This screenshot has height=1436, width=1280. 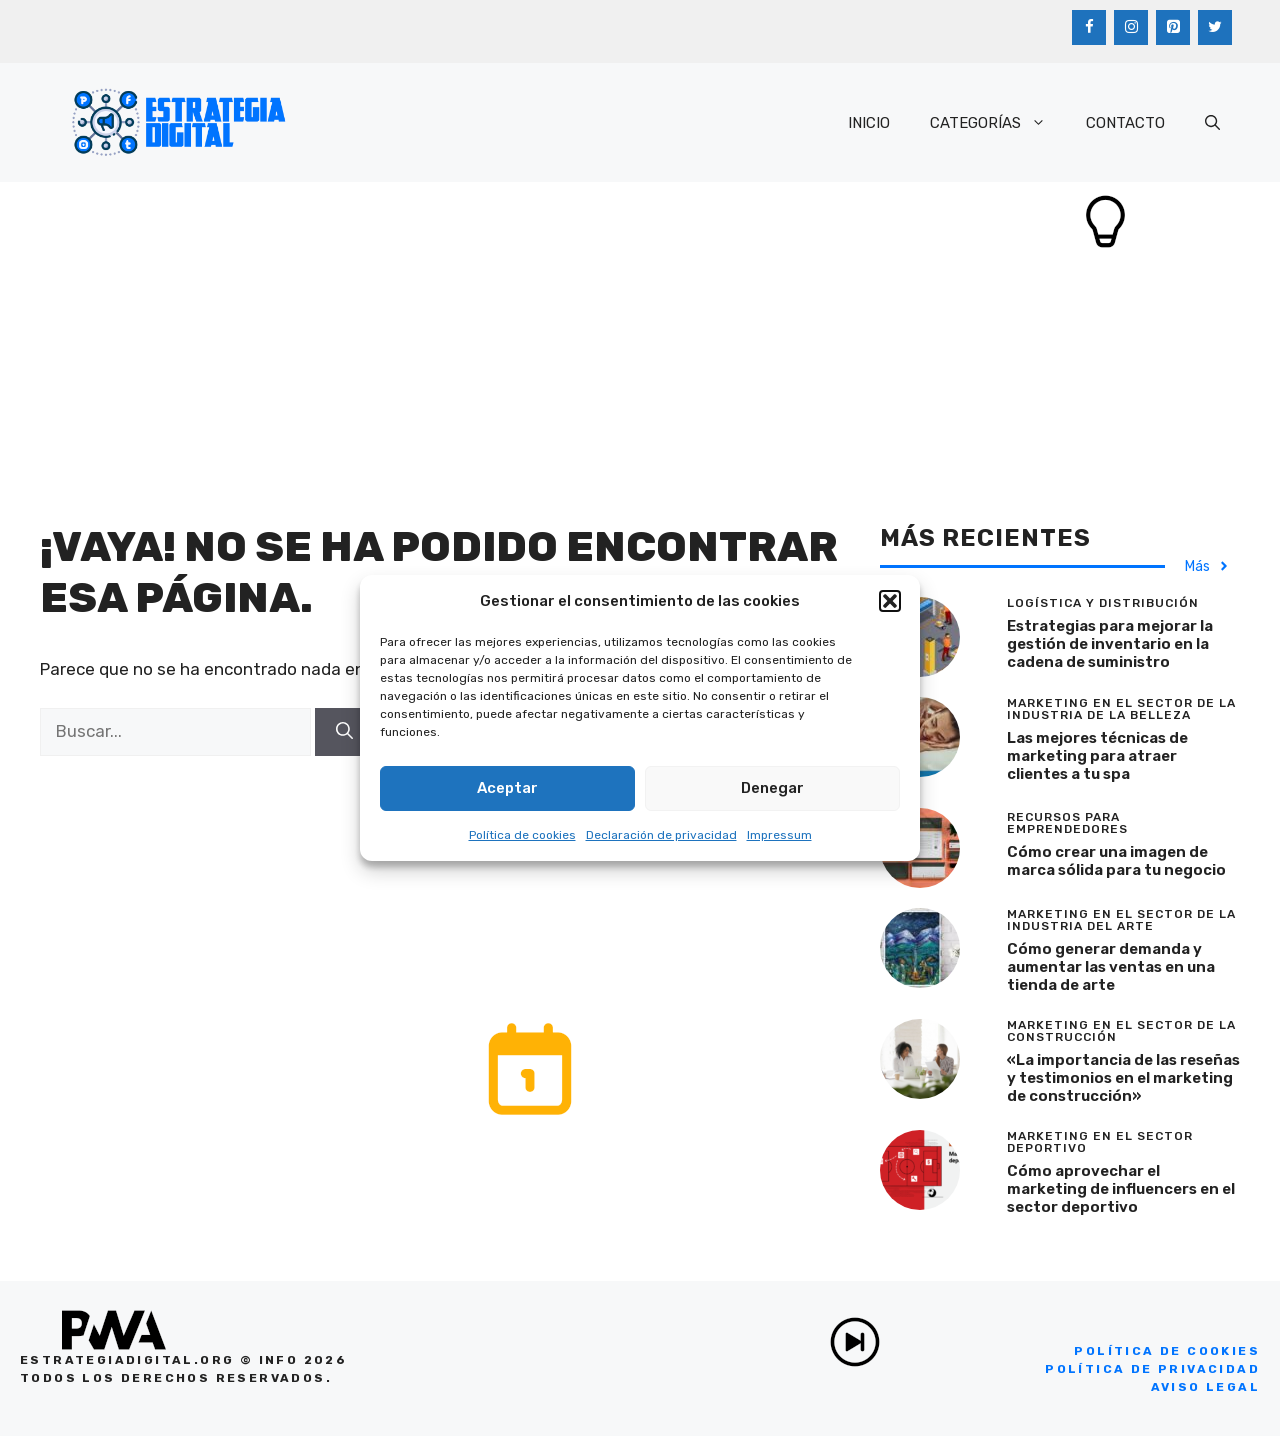 What do you see at coordinates (855, 1342) in the screenshot?
I see `skip to the next track` at bounding box center [855, 1342].